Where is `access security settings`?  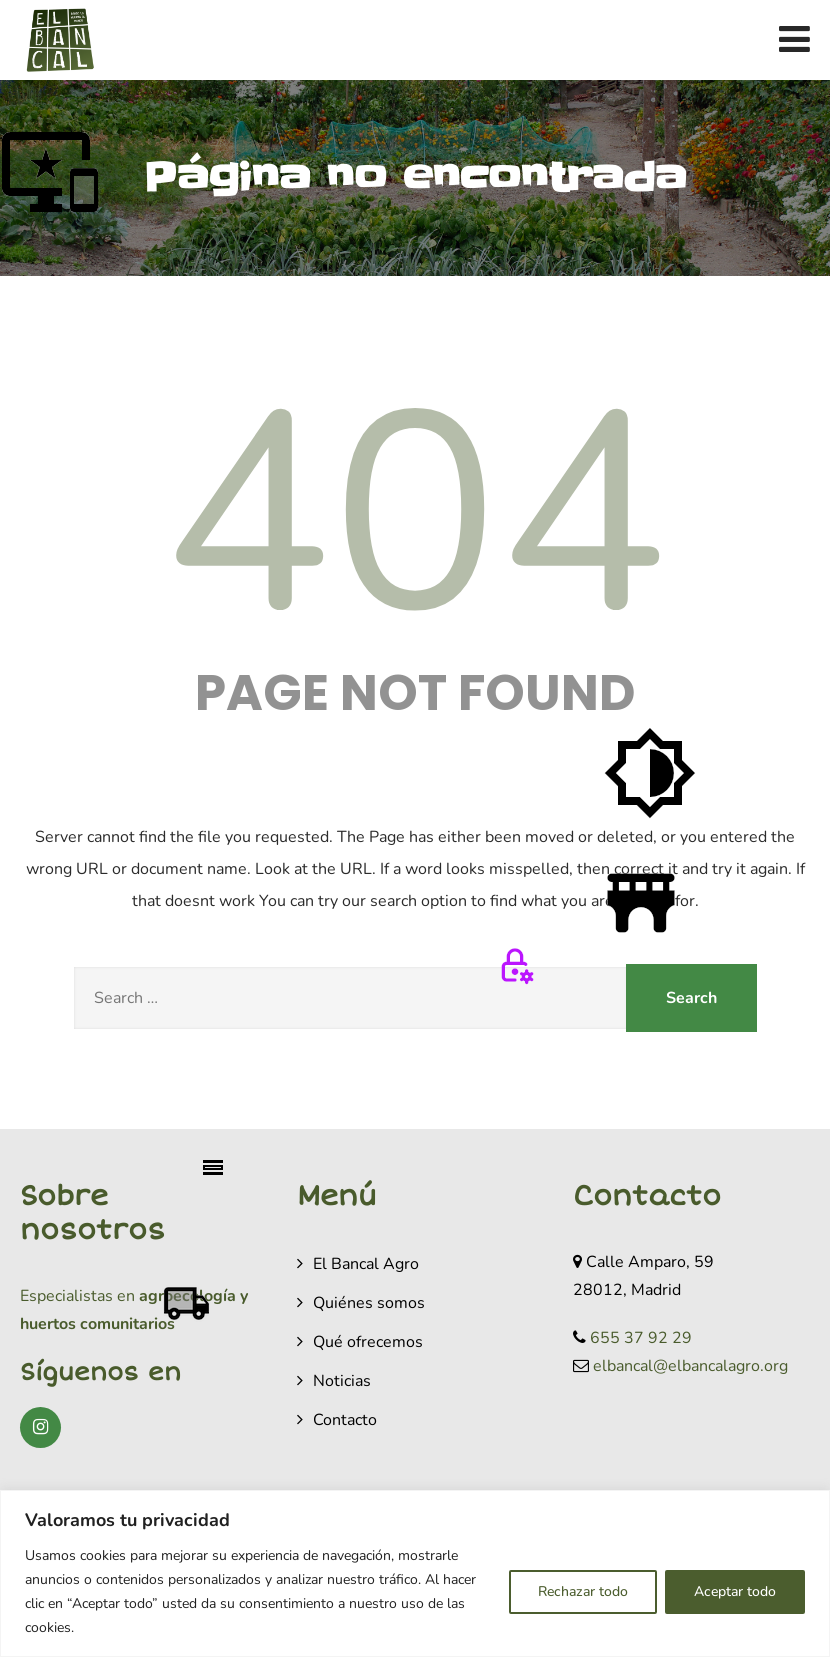
access security settings is located at coordinates (515, 965).